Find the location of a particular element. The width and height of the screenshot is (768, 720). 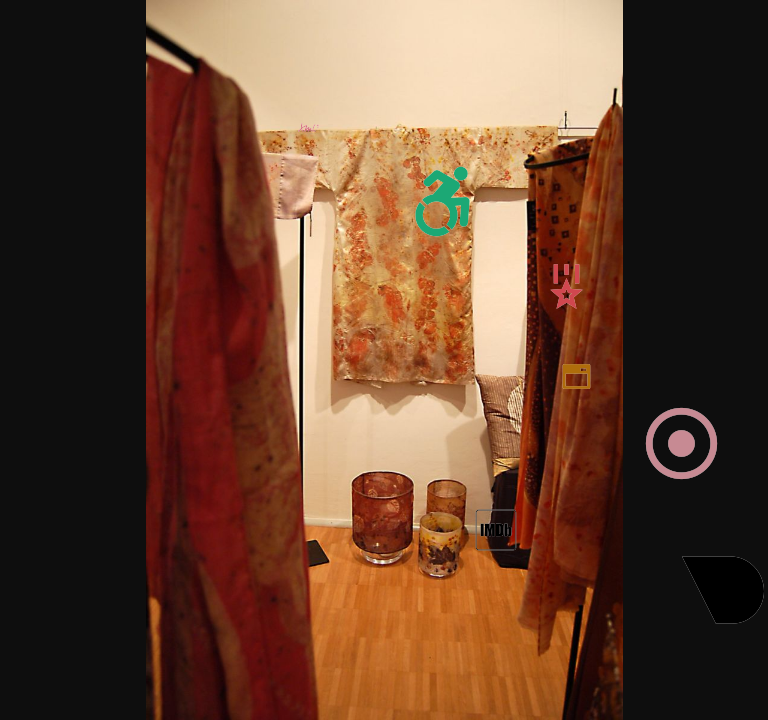

indicates xml file format or data type is located at coordinates (308, 127).